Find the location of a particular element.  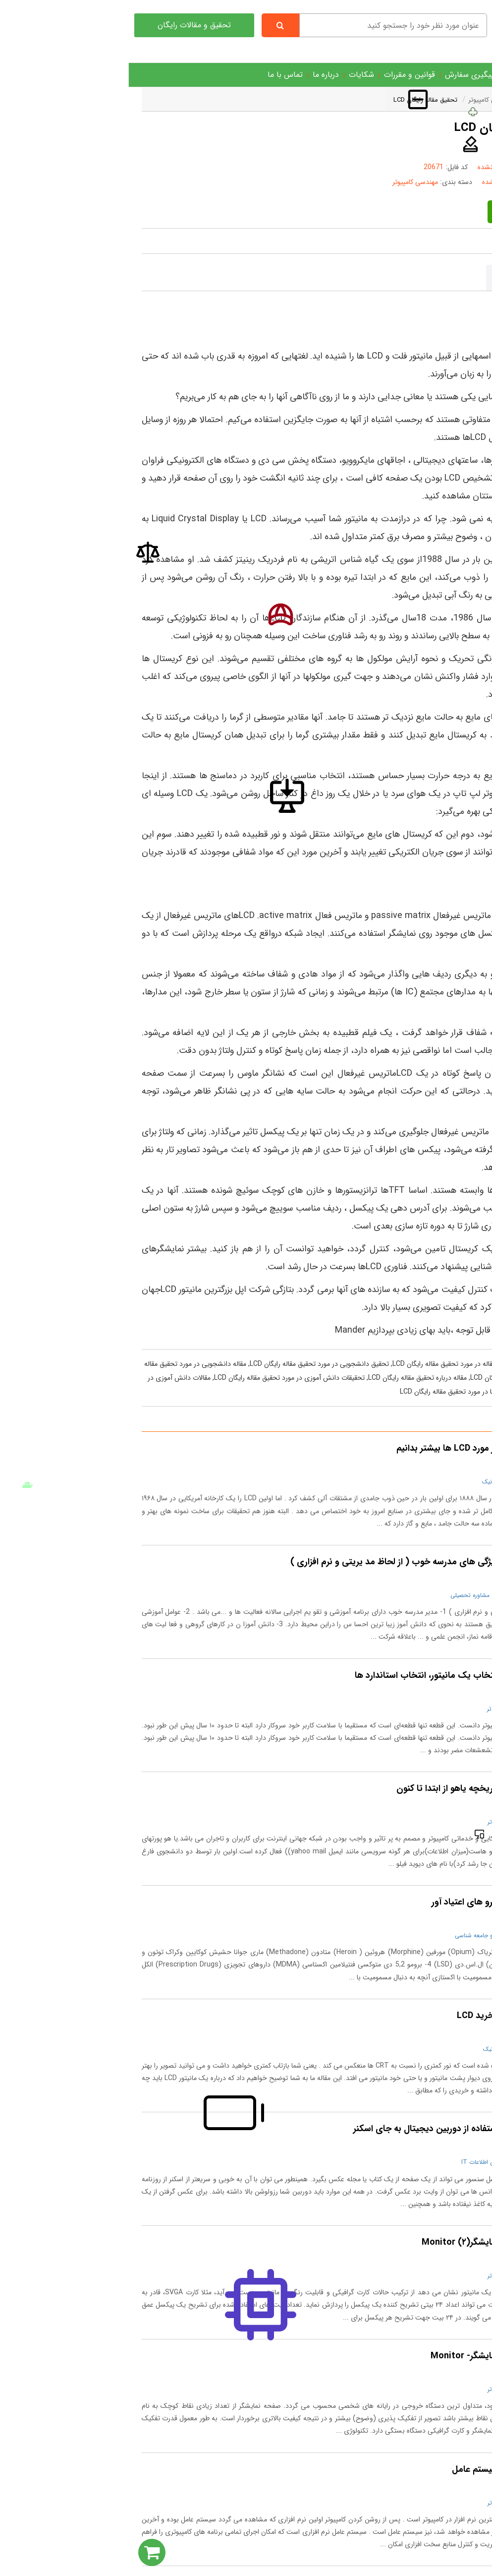

view license or legal information is located at coordinates (148, 553).